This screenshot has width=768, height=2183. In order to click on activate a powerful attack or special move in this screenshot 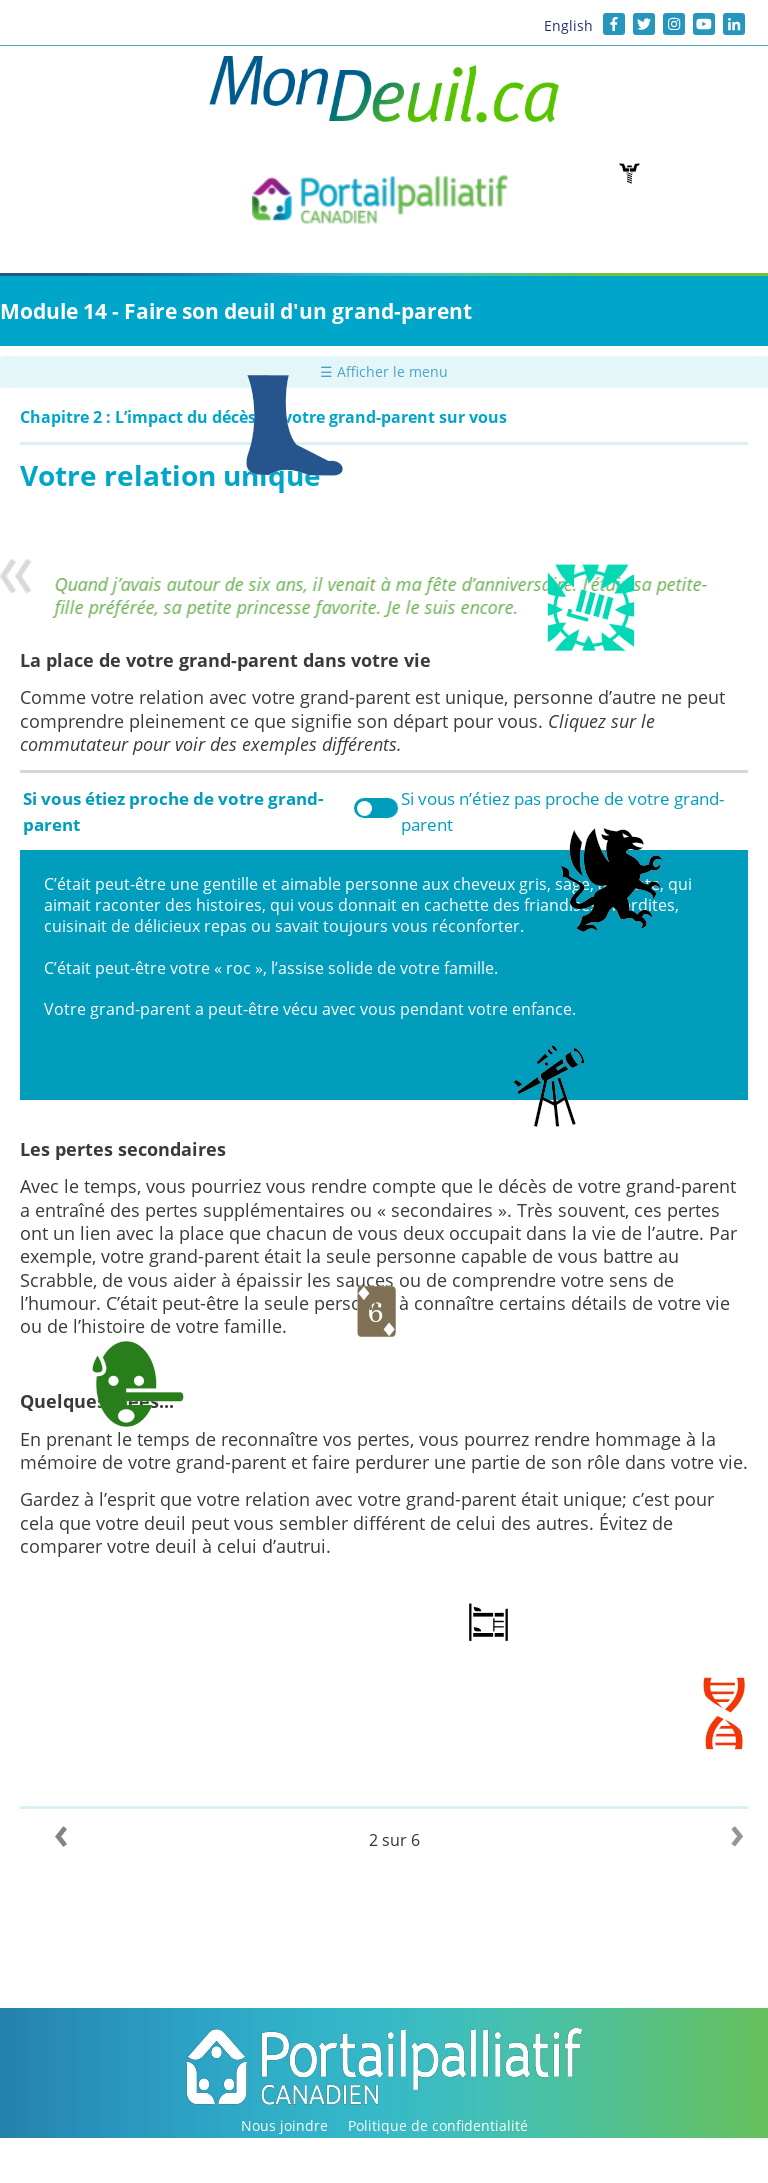, I will do `click(590, 607)`.